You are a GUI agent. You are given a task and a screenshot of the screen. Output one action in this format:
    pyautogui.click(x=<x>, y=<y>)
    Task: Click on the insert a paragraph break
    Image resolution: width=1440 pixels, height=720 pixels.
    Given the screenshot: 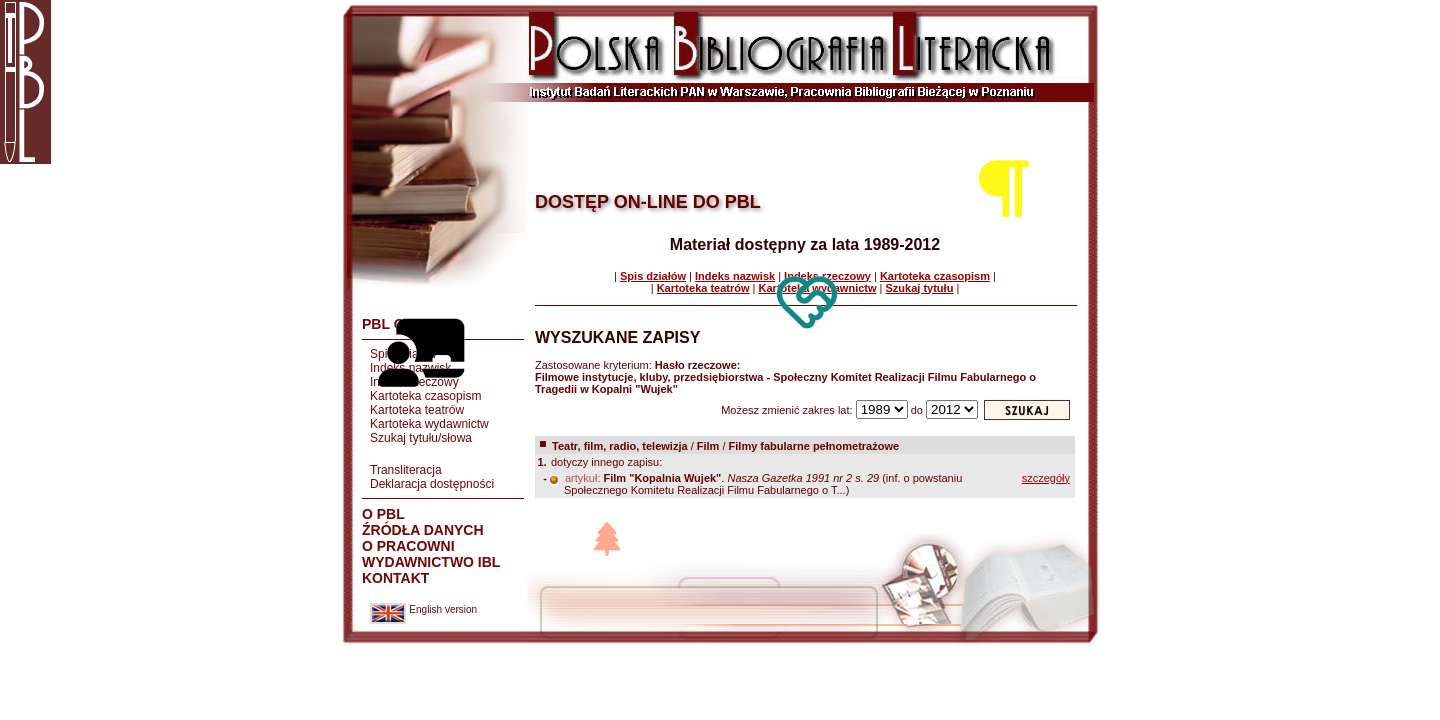 What is the action you would take?
    pyautogui.click(x=1004, y=189)
    